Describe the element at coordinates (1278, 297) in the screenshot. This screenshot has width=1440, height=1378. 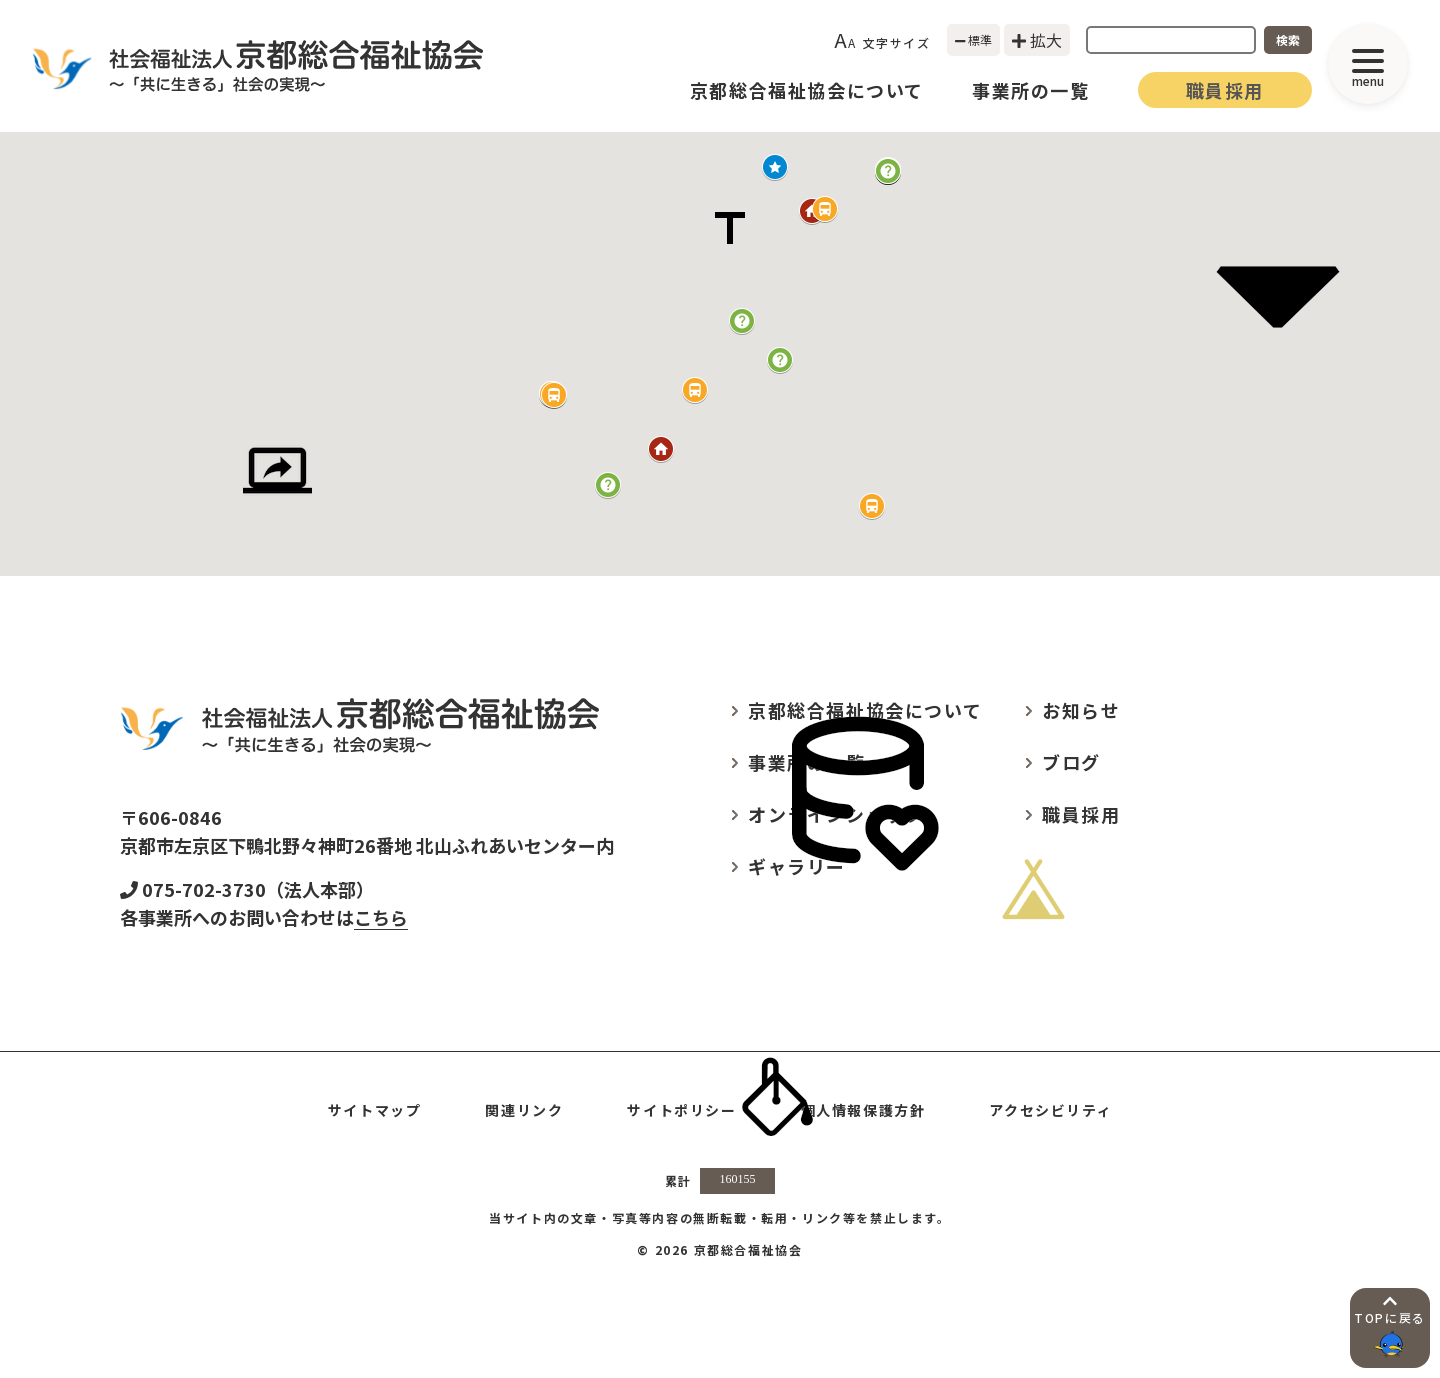
I see `expand a dropdown menu or list` at that location.